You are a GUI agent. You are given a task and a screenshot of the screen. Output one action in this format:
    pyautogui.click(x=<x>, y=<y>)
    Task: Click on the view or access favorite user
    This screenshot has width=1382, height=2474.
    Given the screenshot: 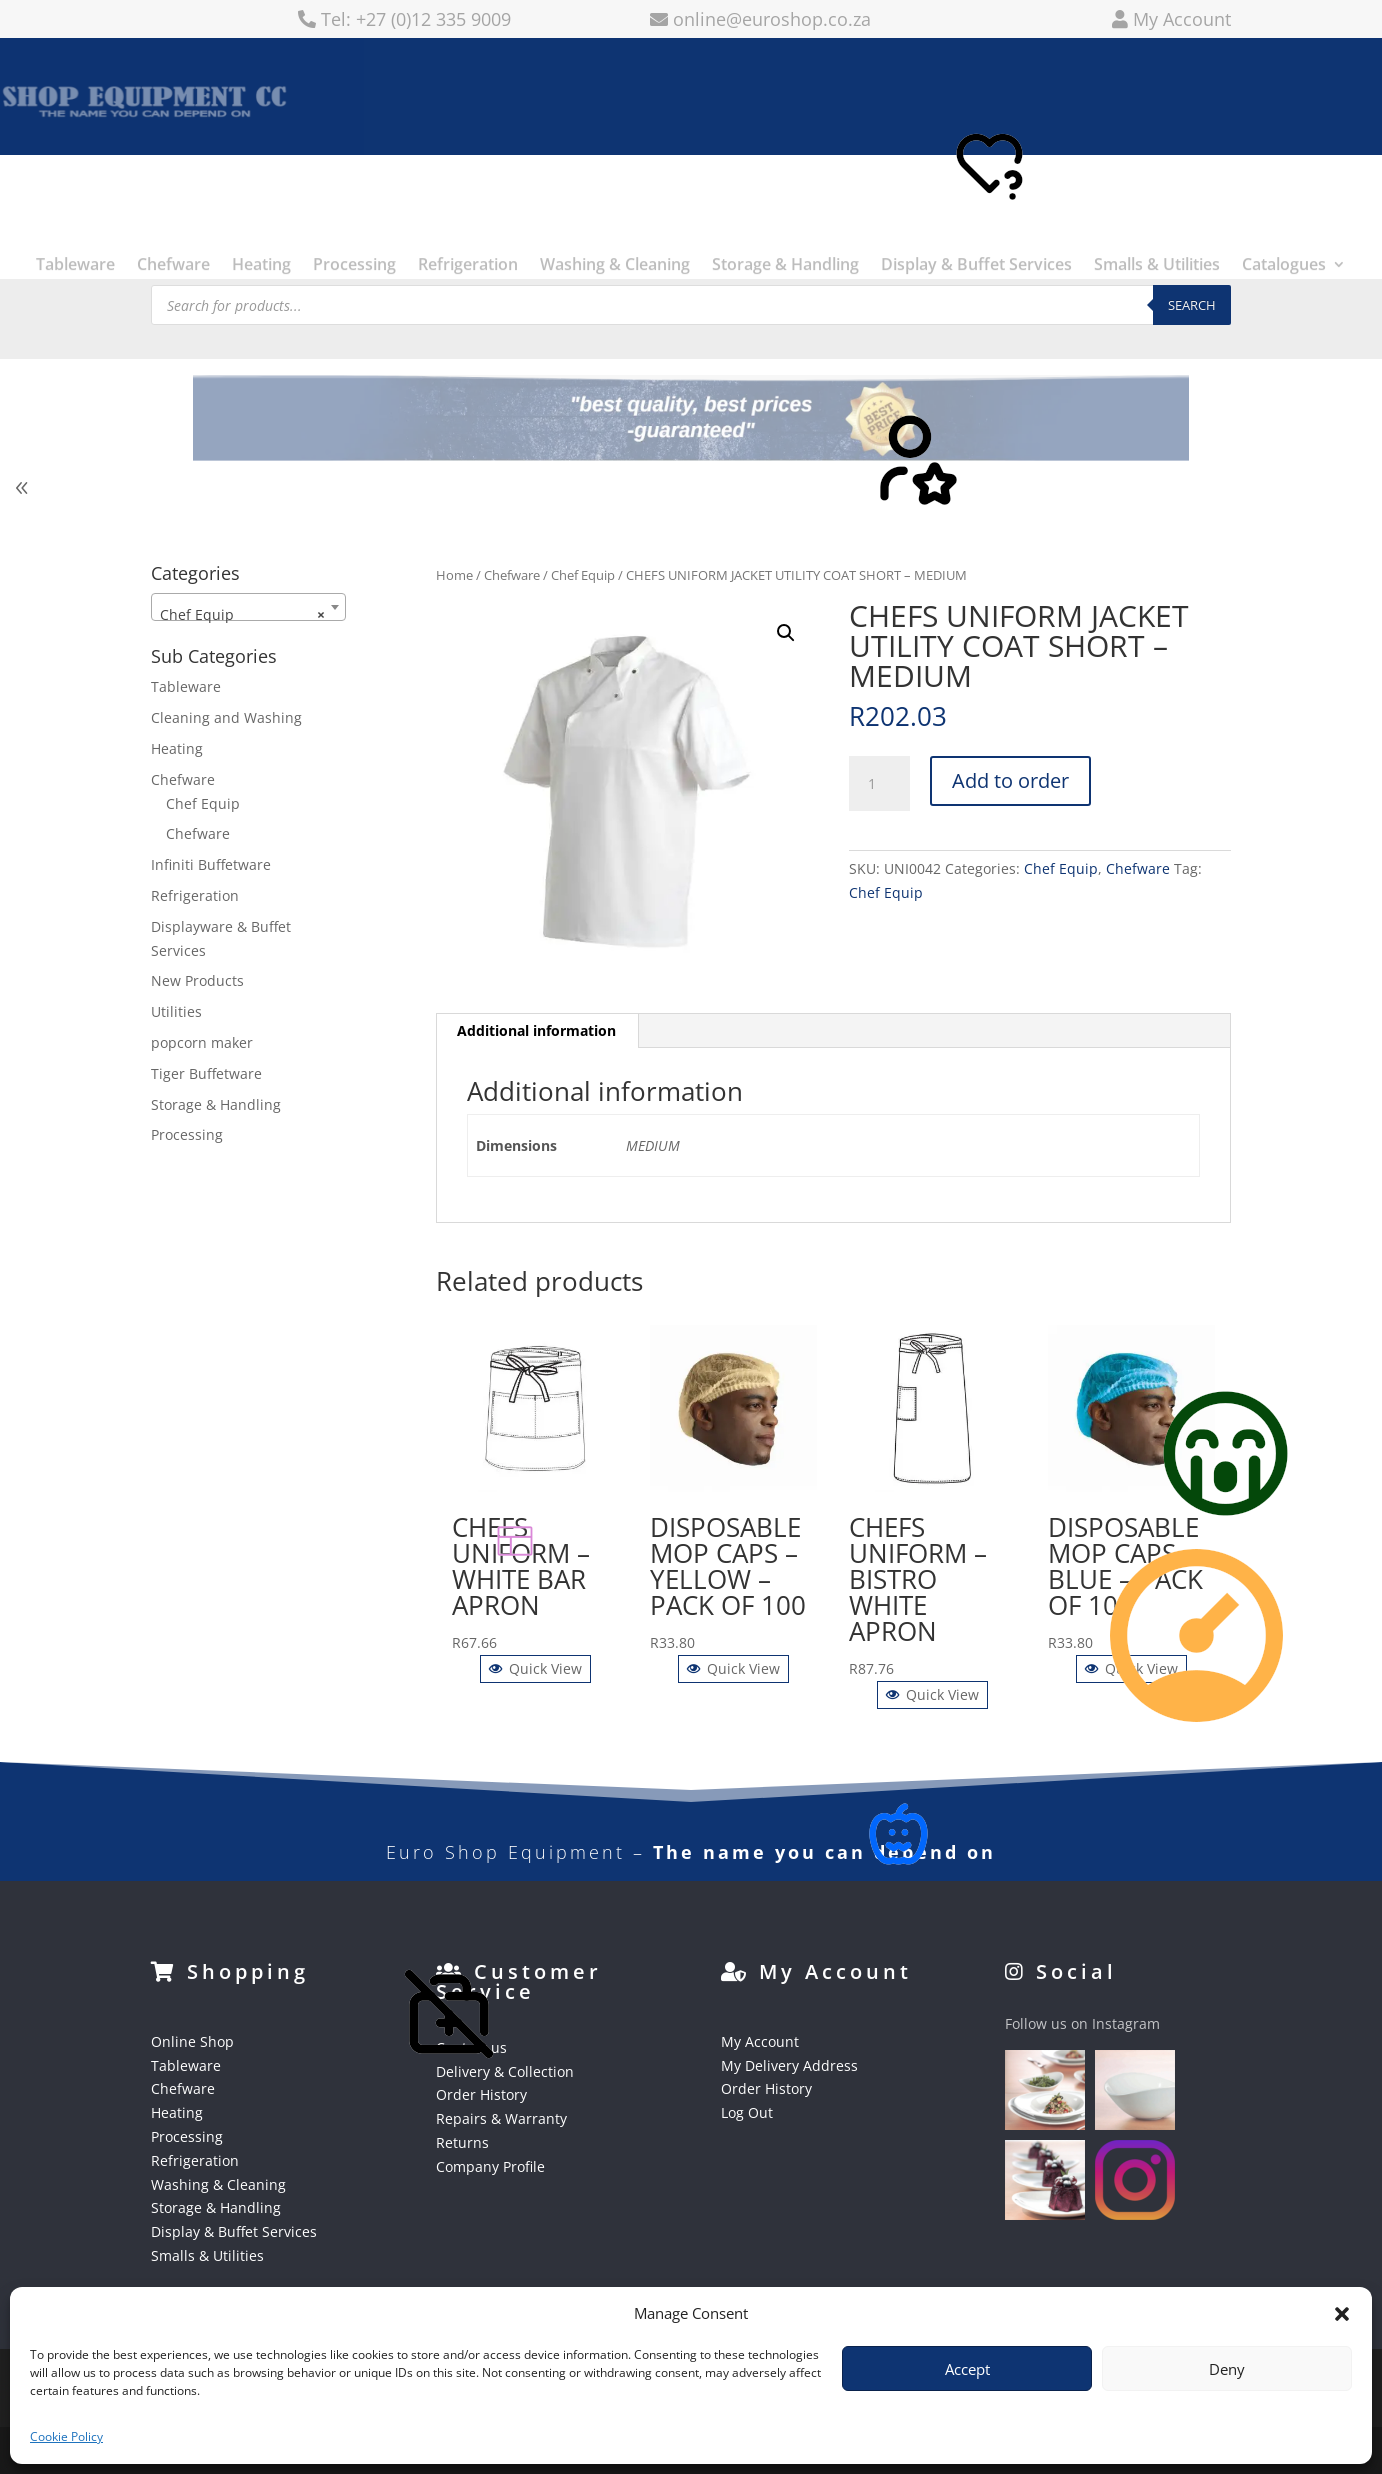 What is the action you would take?
    pyautogui.click(x=910, y=458)
    